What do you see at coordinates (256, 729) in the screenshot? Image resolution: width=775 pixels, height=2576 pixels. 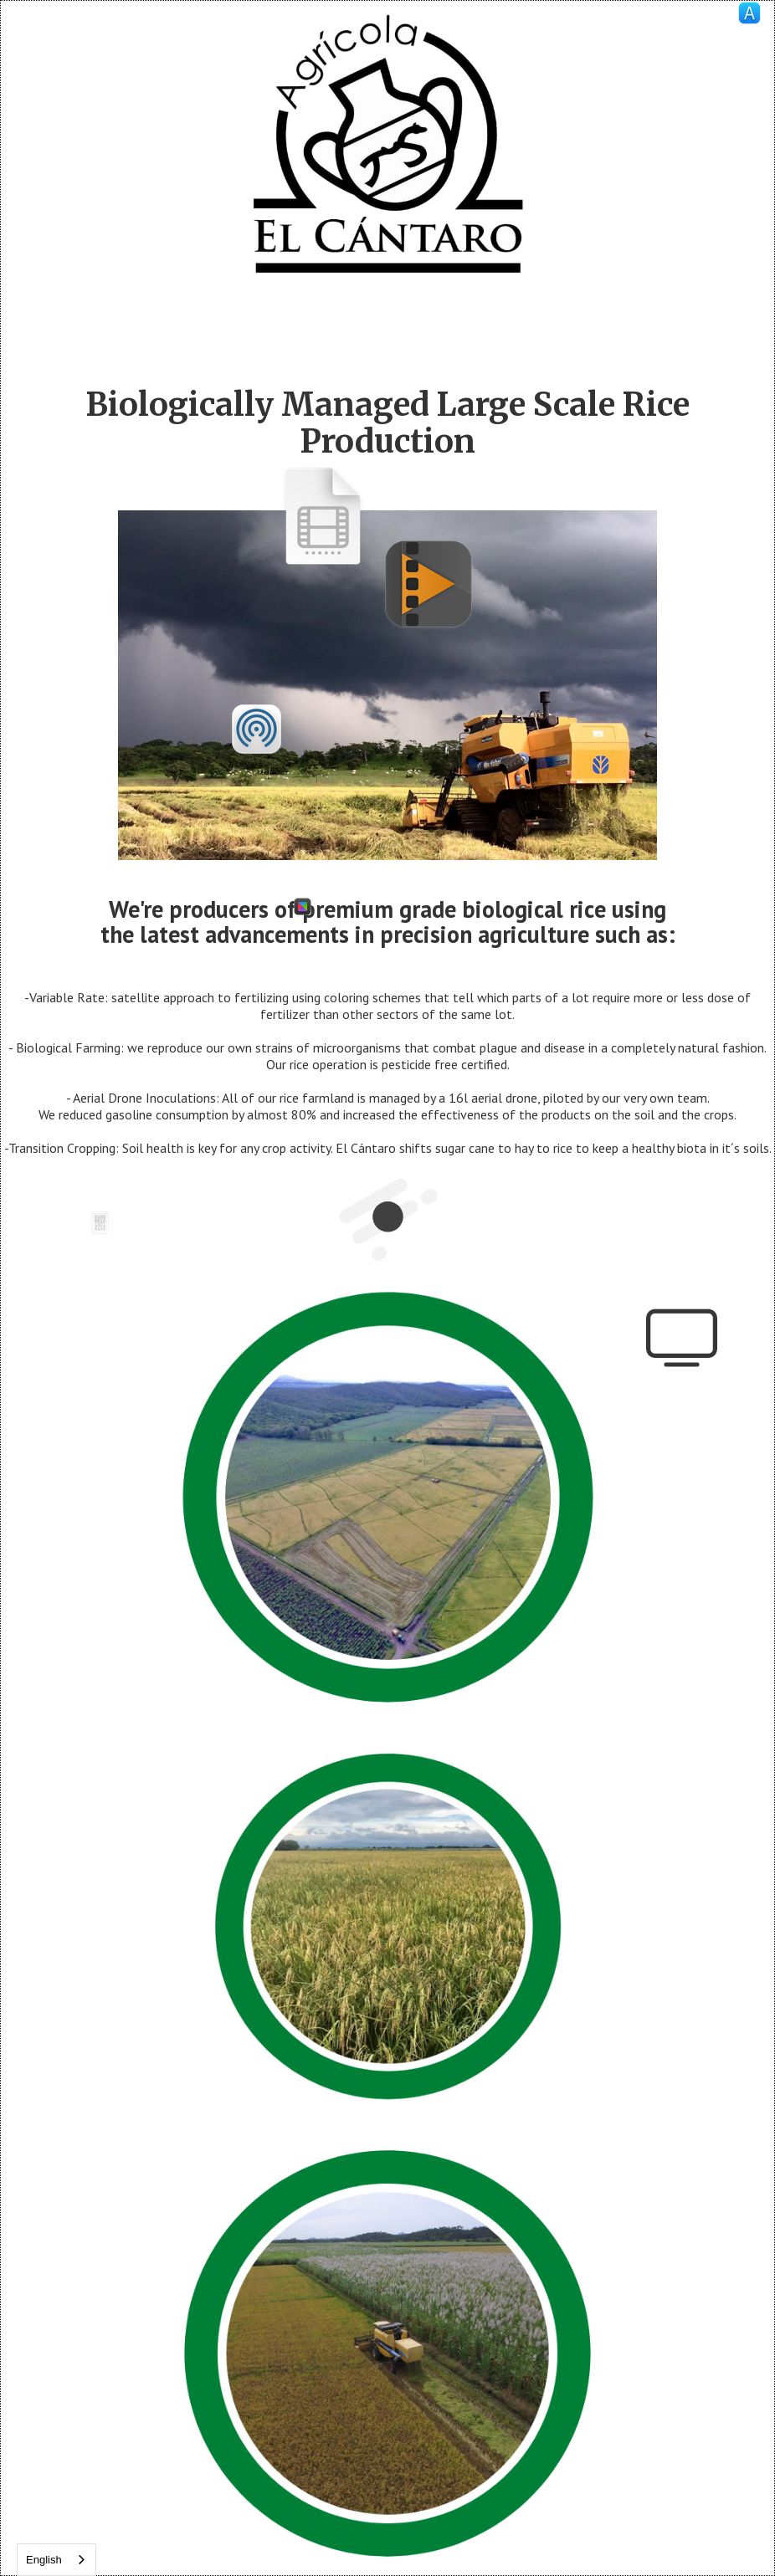 I see `open snapdrop for local file sharing` at bounding box center [256, 729].